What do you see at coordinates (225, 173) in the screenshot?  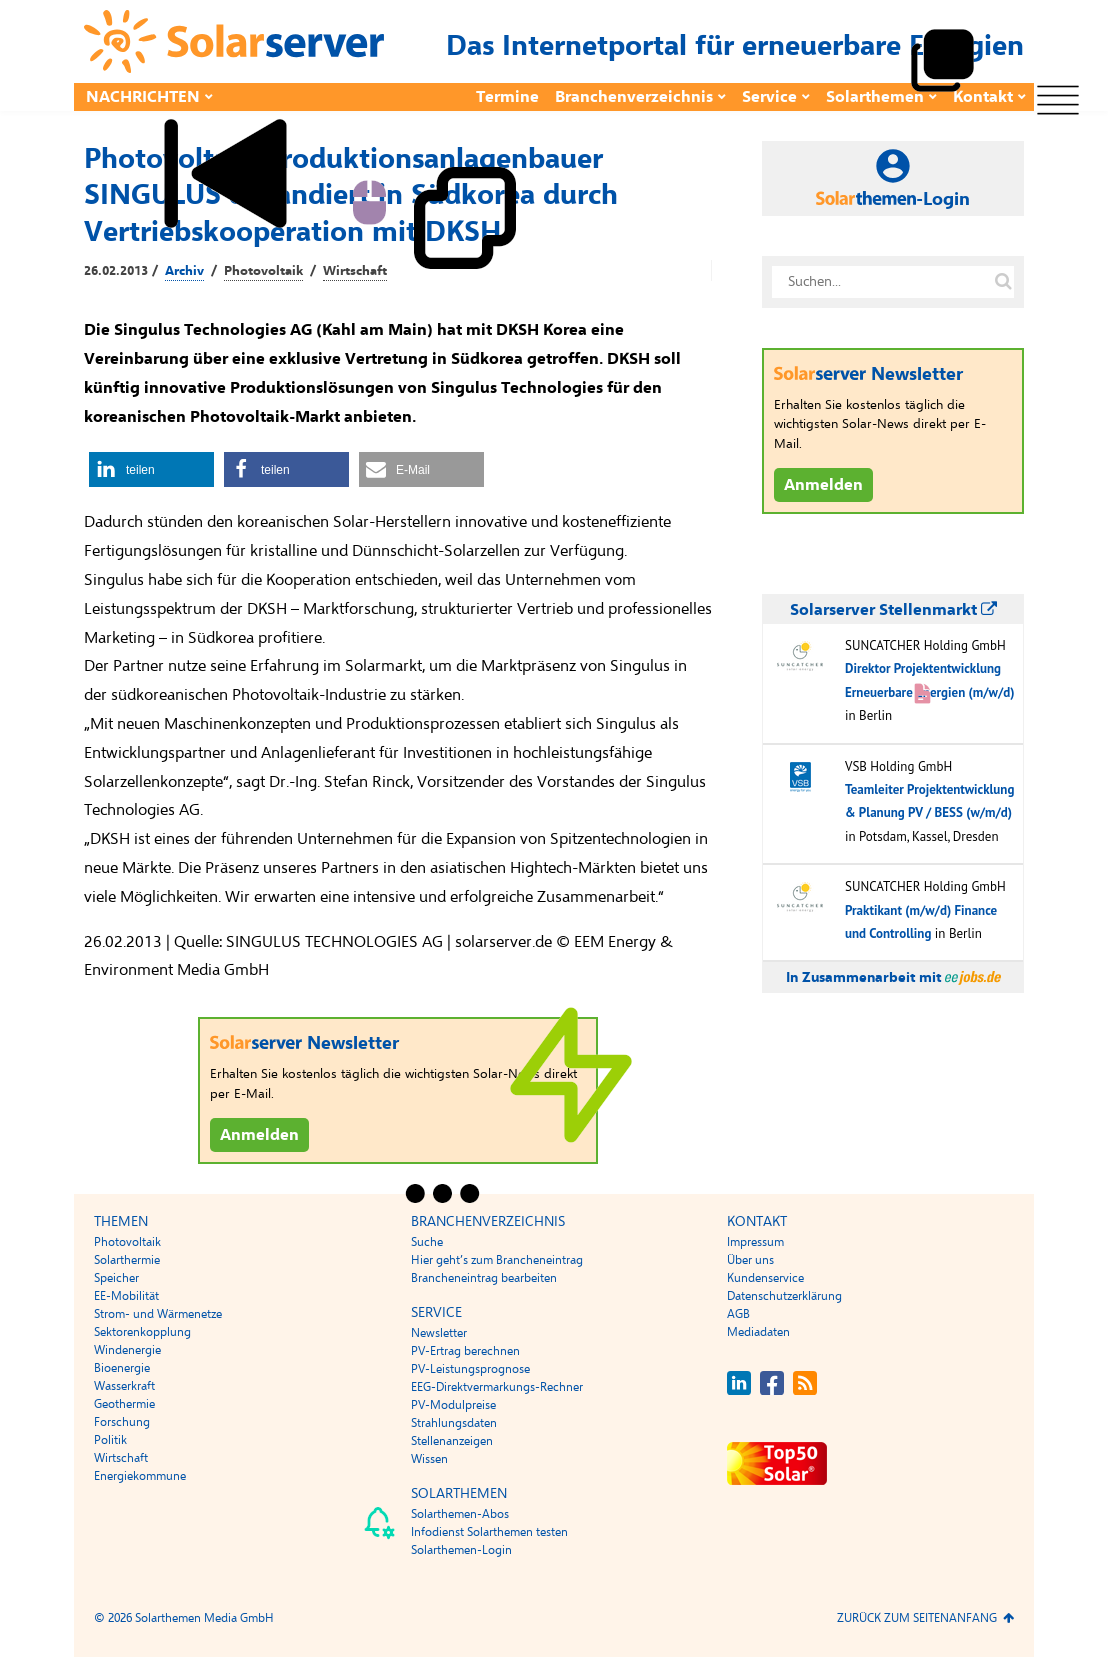 I see `skip to previous track` at bounding box center [225, 173].